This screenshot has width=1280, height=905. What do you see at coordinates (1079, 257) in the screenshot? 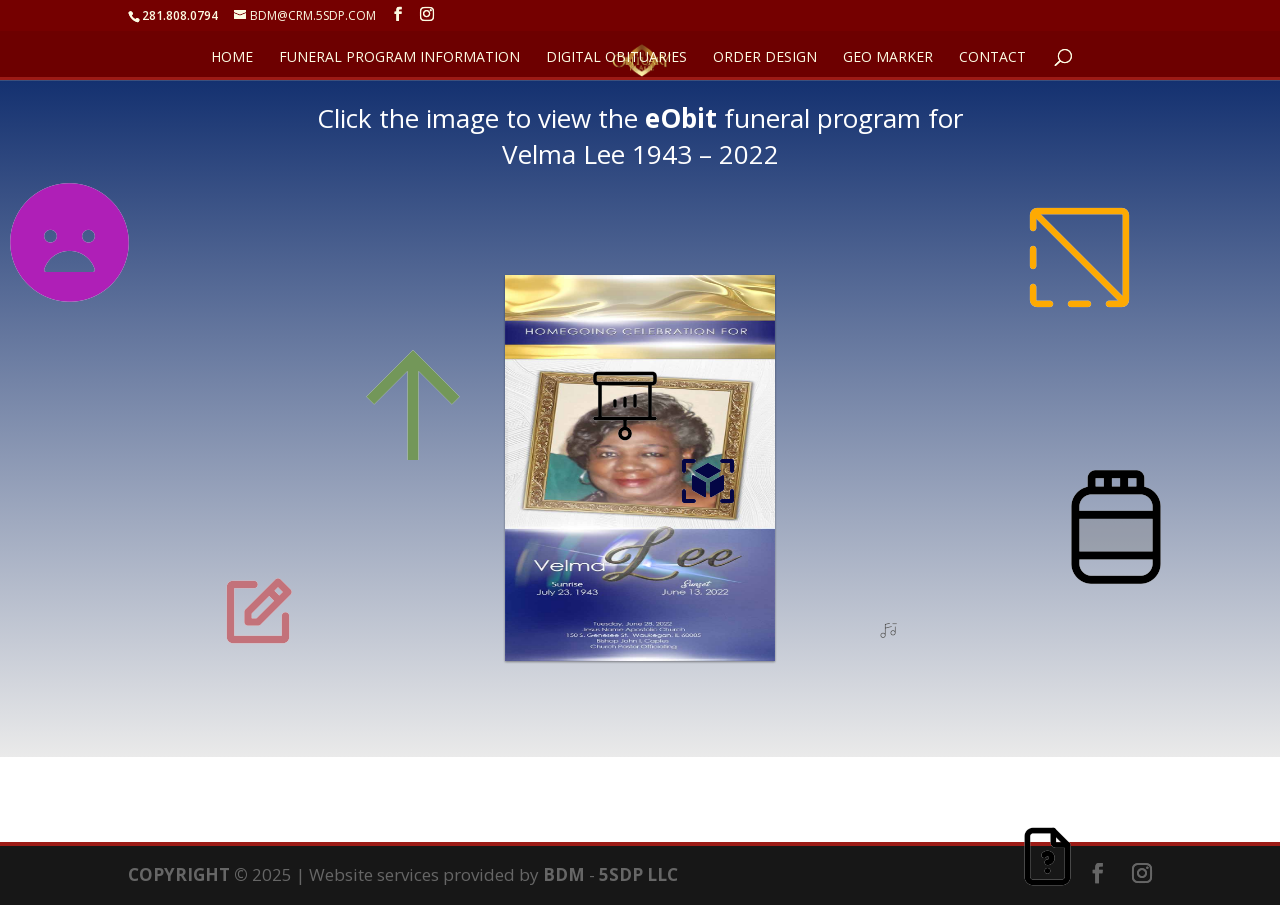
I see `invert current selection` at bounding box center [1079, 257].